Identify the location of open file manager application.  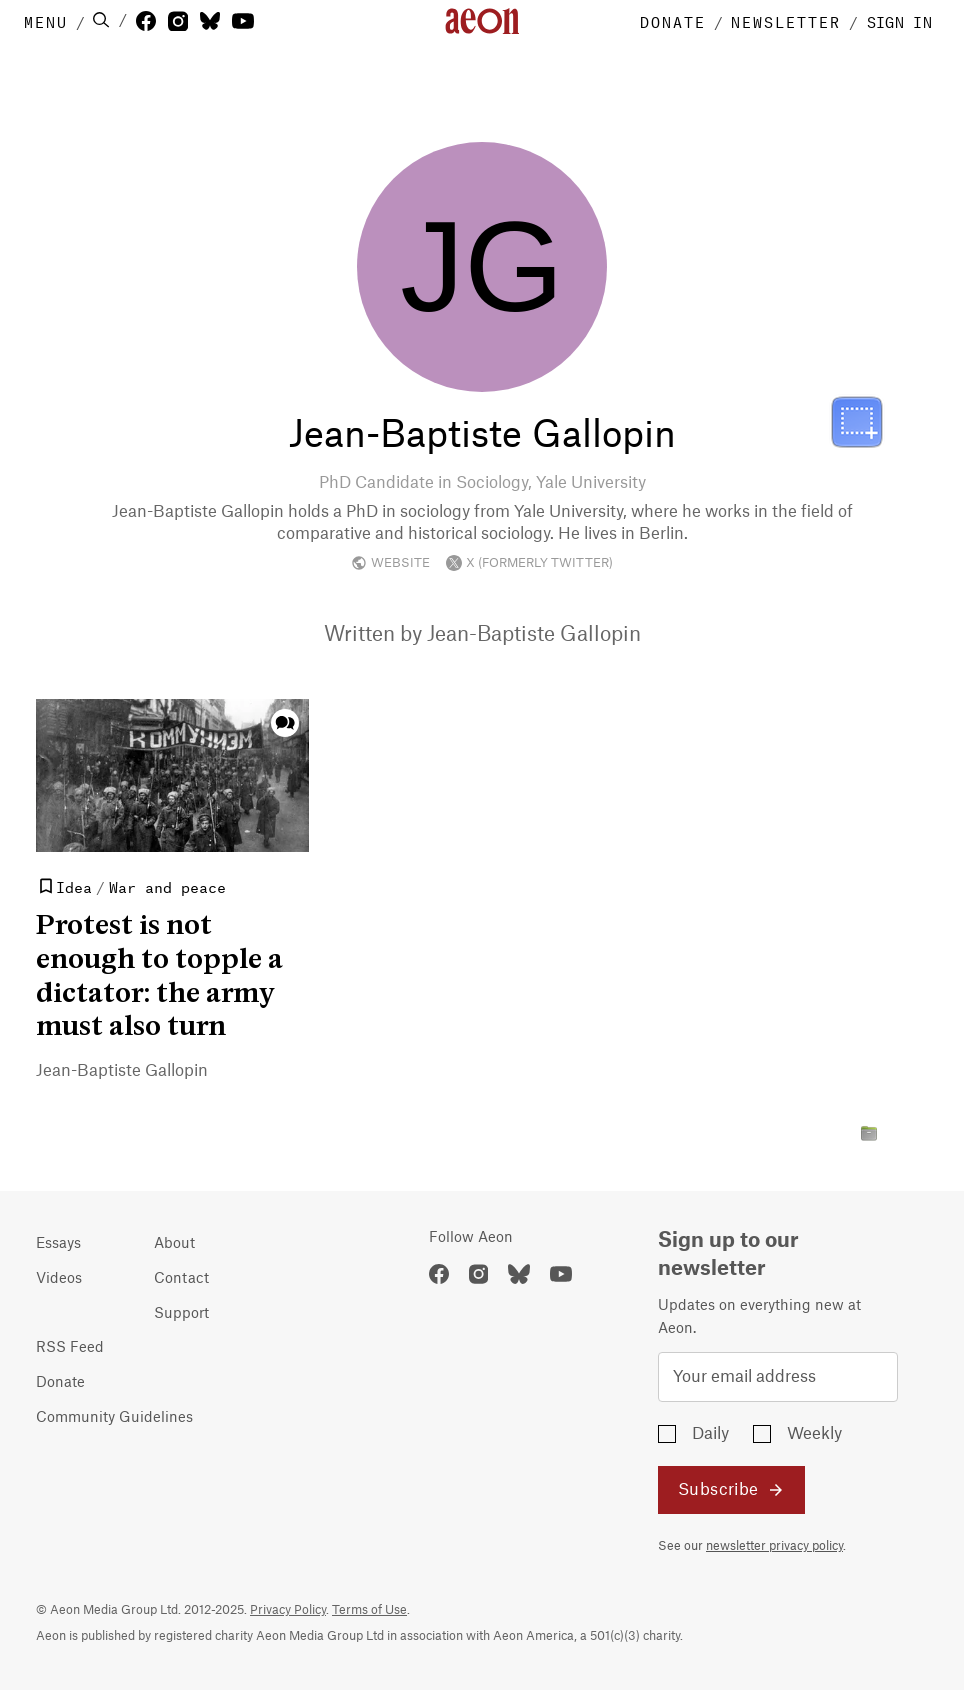
(869, 1133).